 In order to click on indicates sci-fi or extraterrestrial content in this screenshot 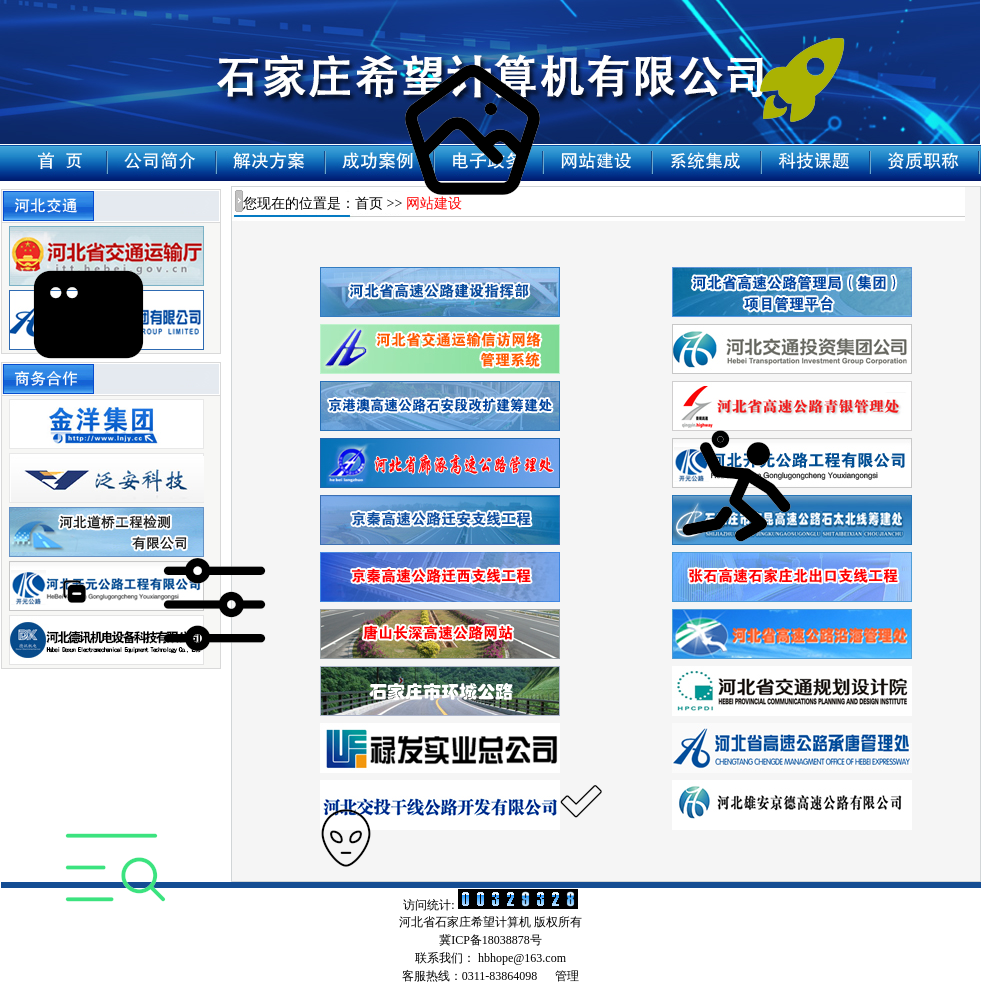, I will do `click(346, 838)`.